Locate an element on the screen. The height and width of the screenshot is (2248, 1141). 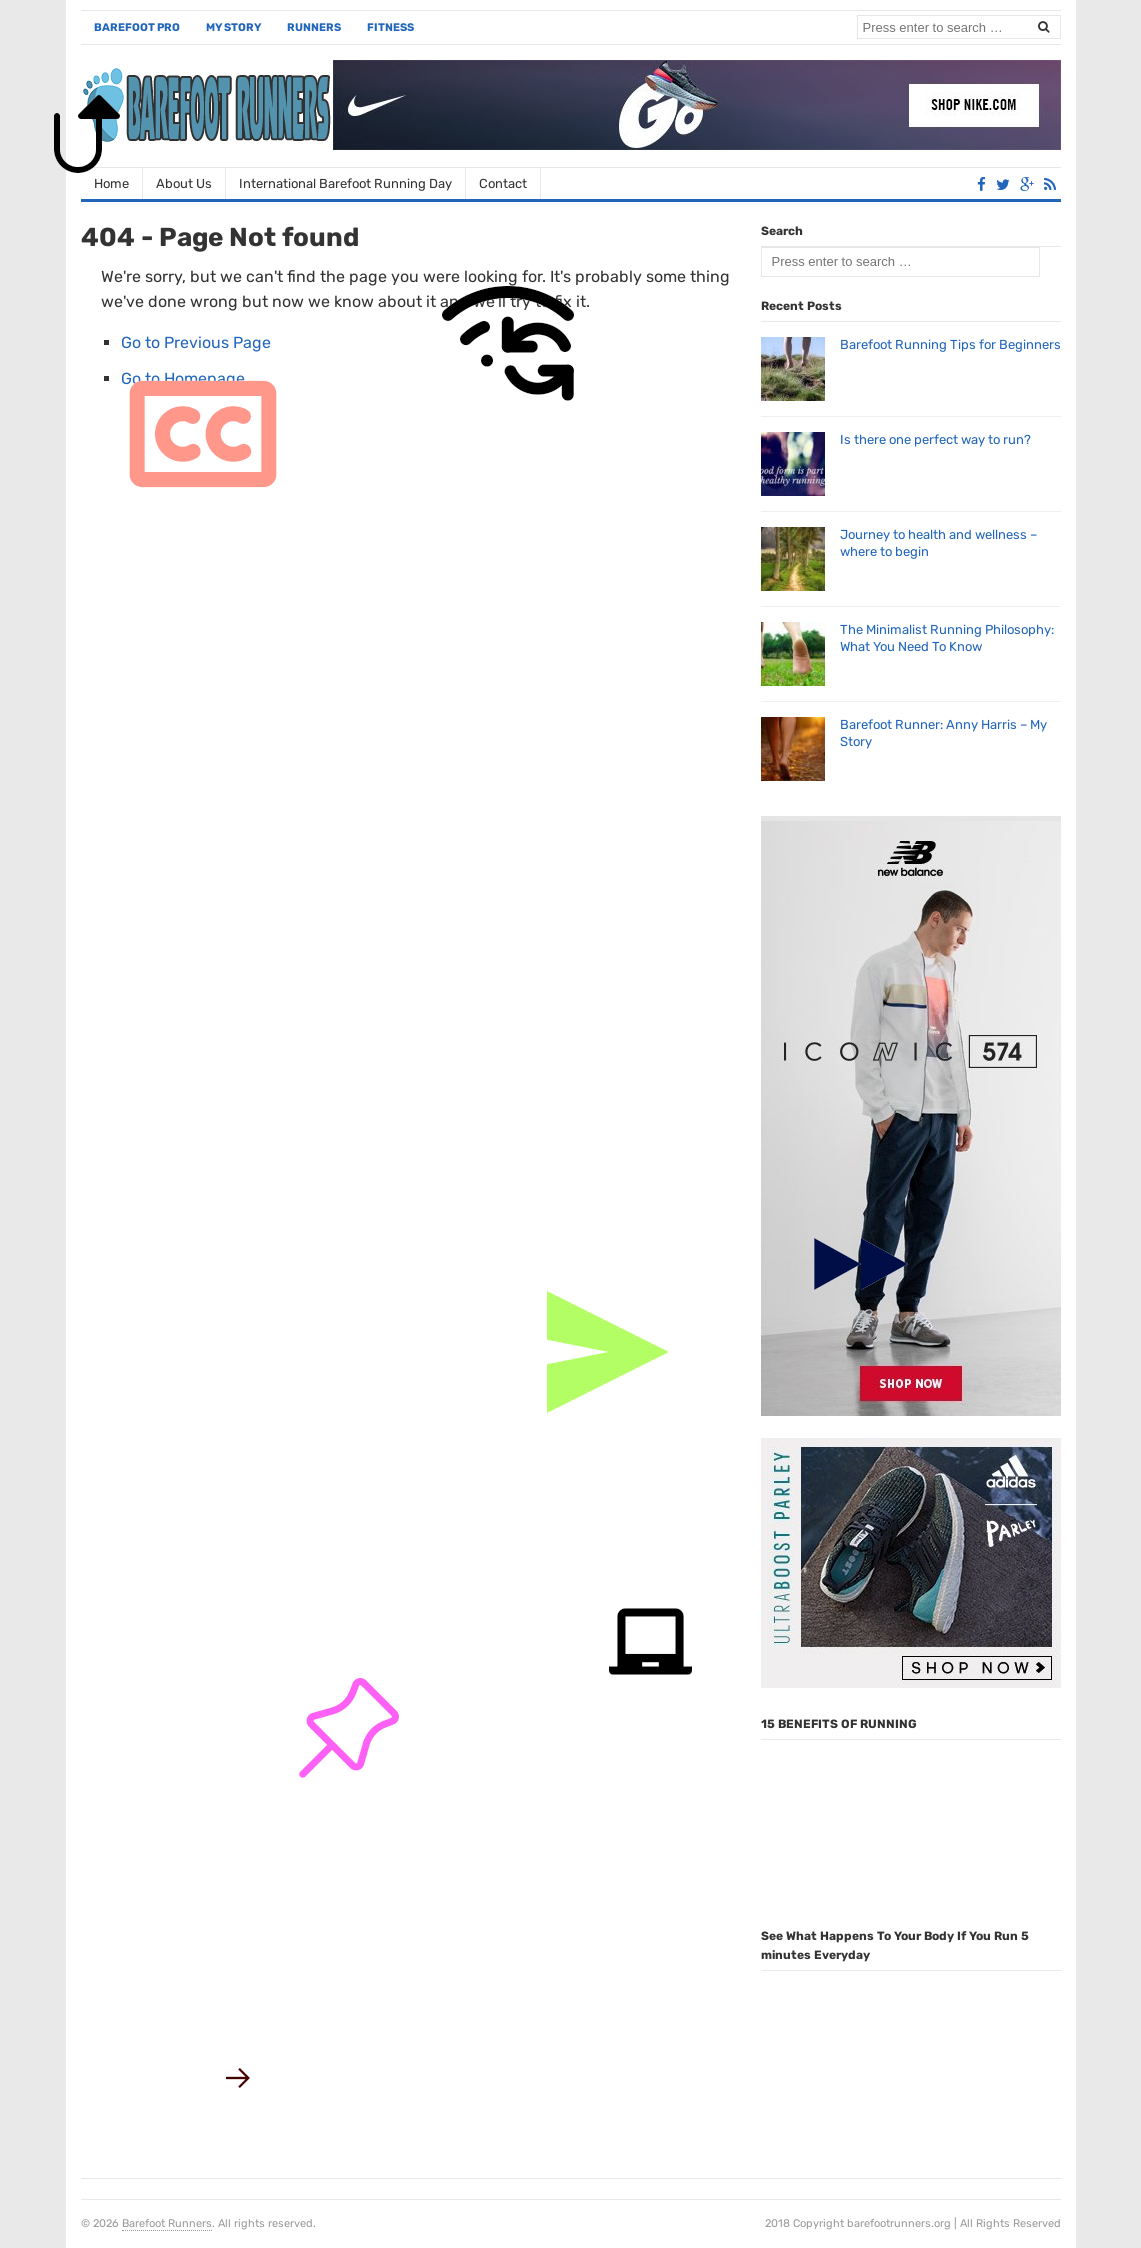
skip to next track or media is located at coordinates (861, 1264).